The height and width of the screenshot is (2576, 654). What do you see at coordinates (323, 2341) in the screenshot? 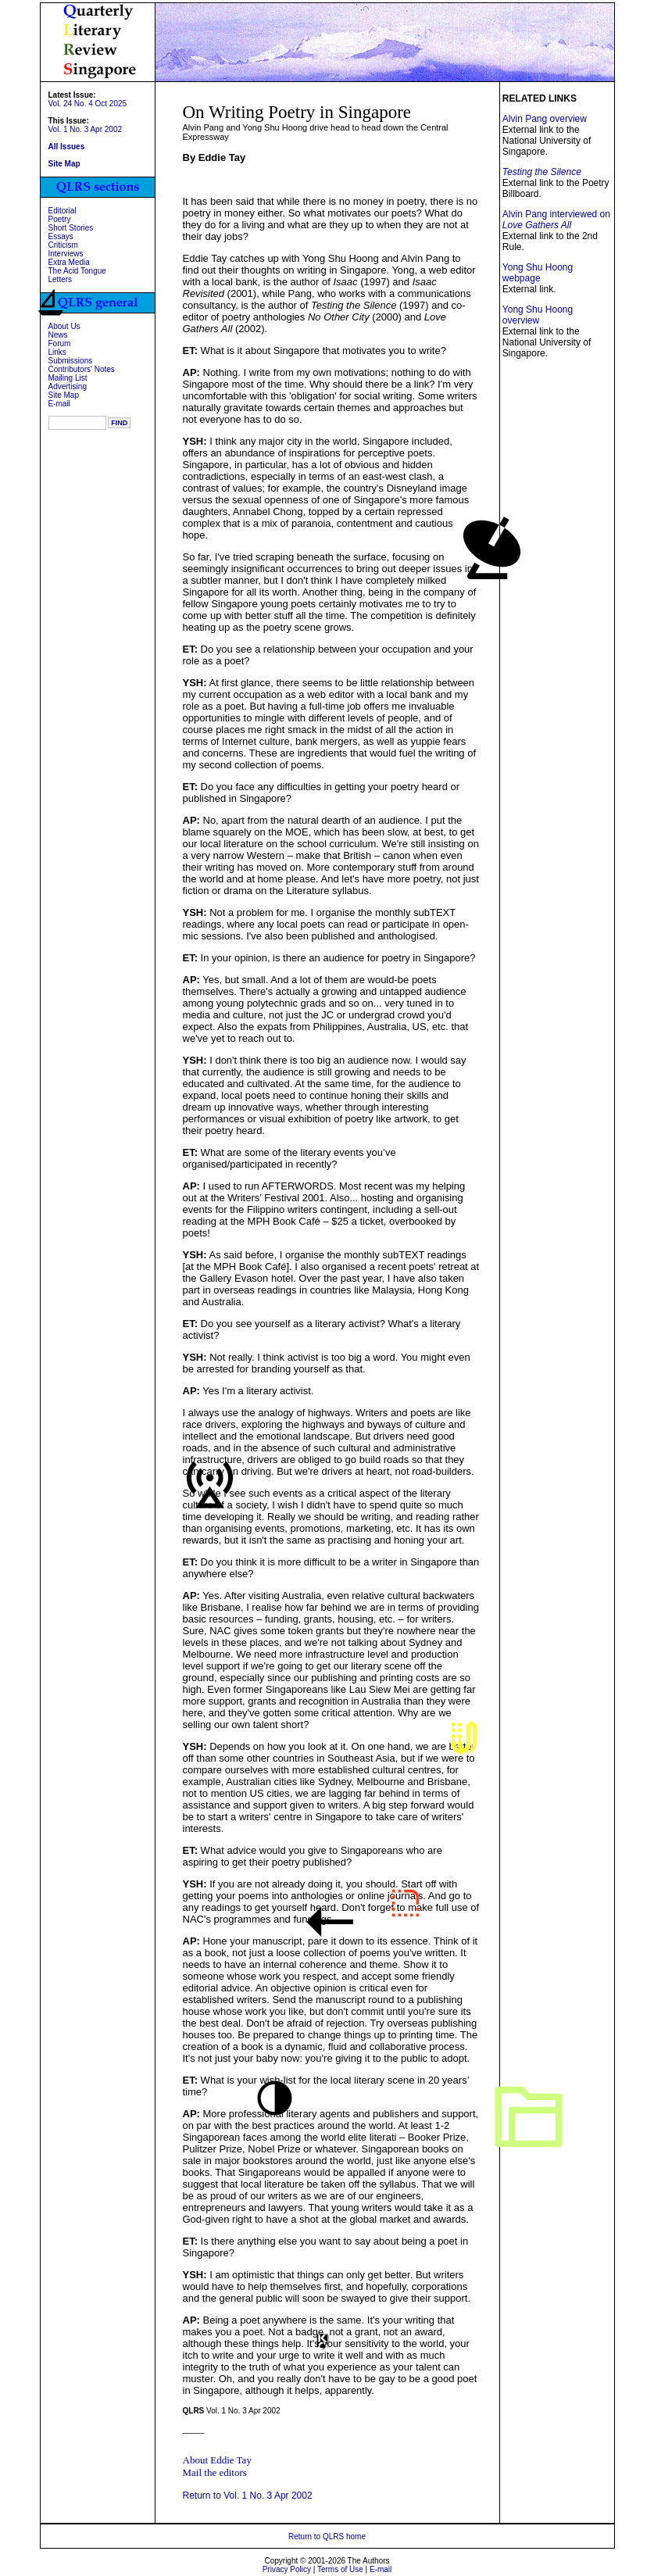
I see `open KOReader e-book application` at bounding box center [323, 2341].